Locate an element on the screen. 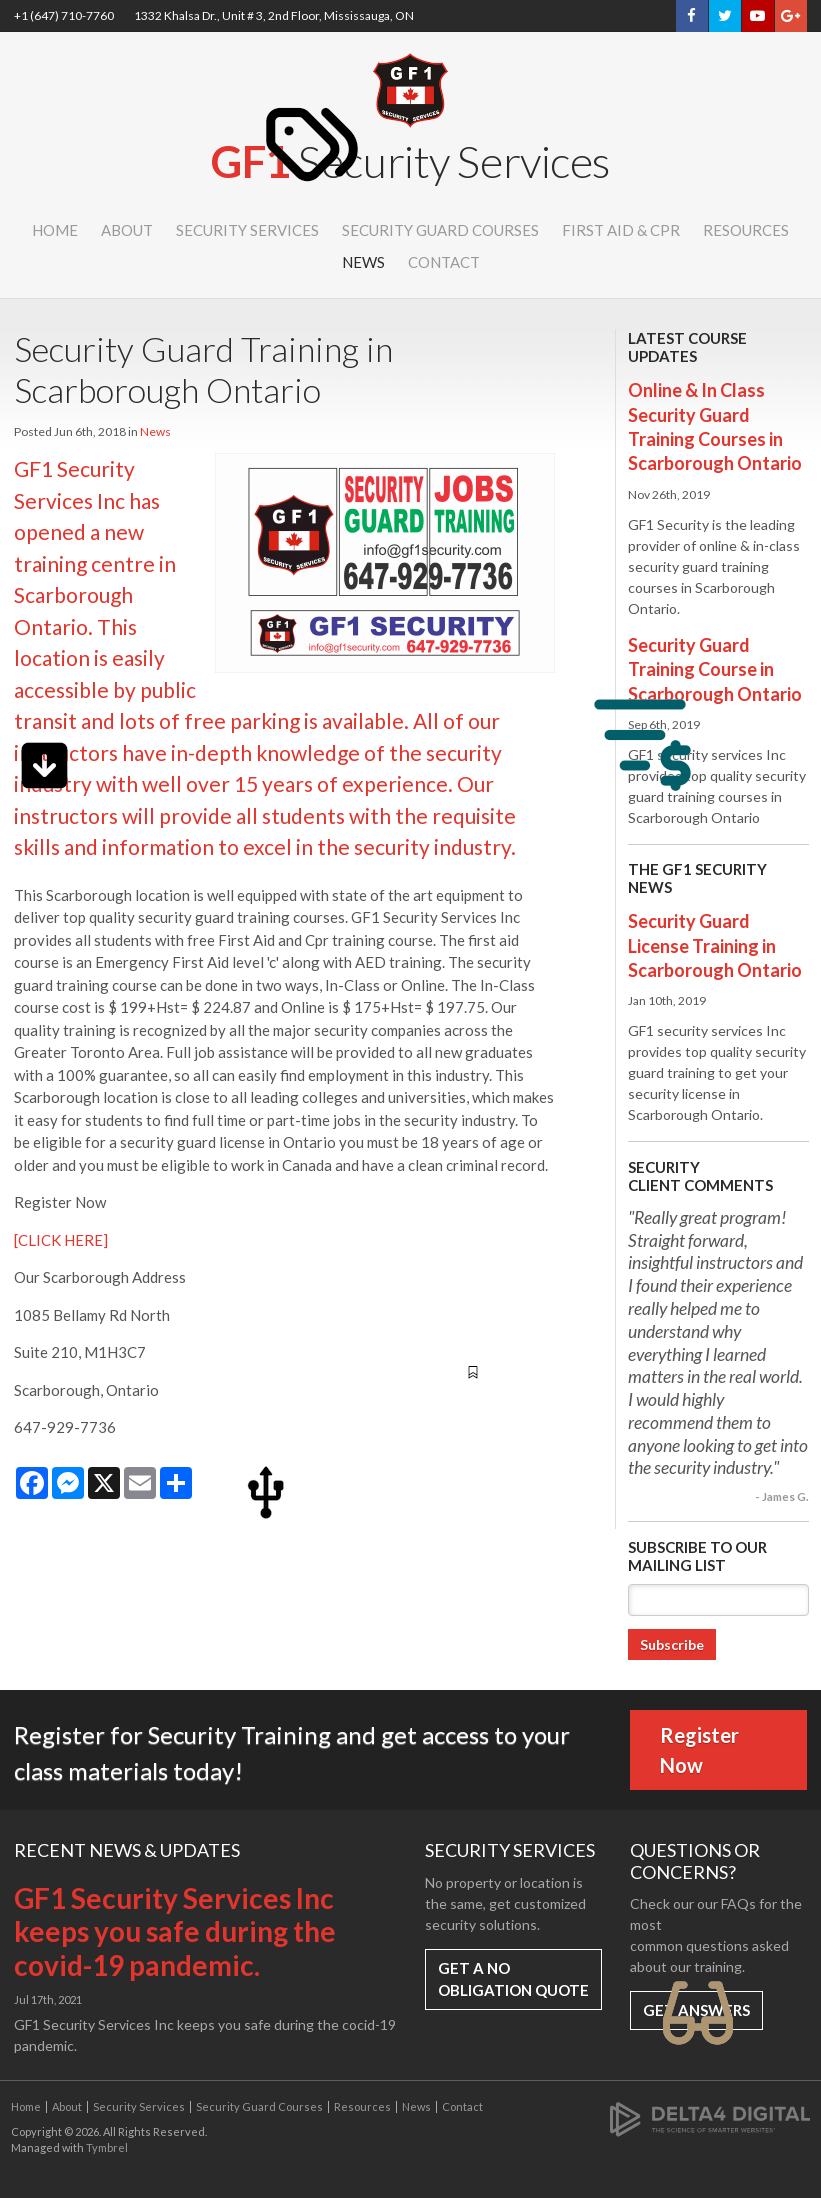 Image resolution: width=821 pixels, height=2198 pixels. connect a USB device is located at coordinates (266, 1493).